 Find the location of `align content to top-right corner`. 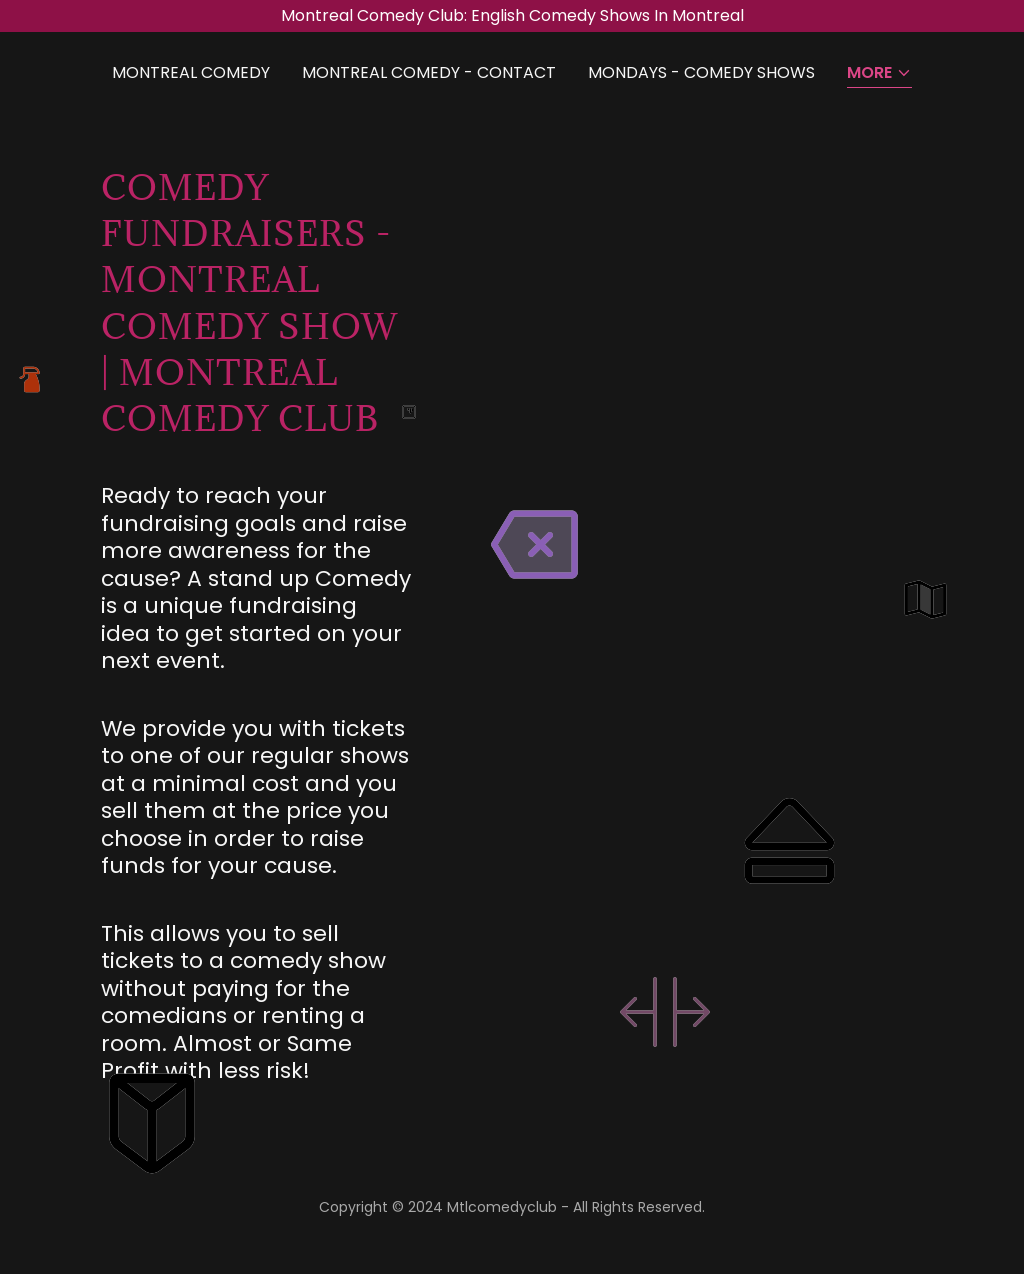

align content to top-right corner is located at coordinates (409, 412).